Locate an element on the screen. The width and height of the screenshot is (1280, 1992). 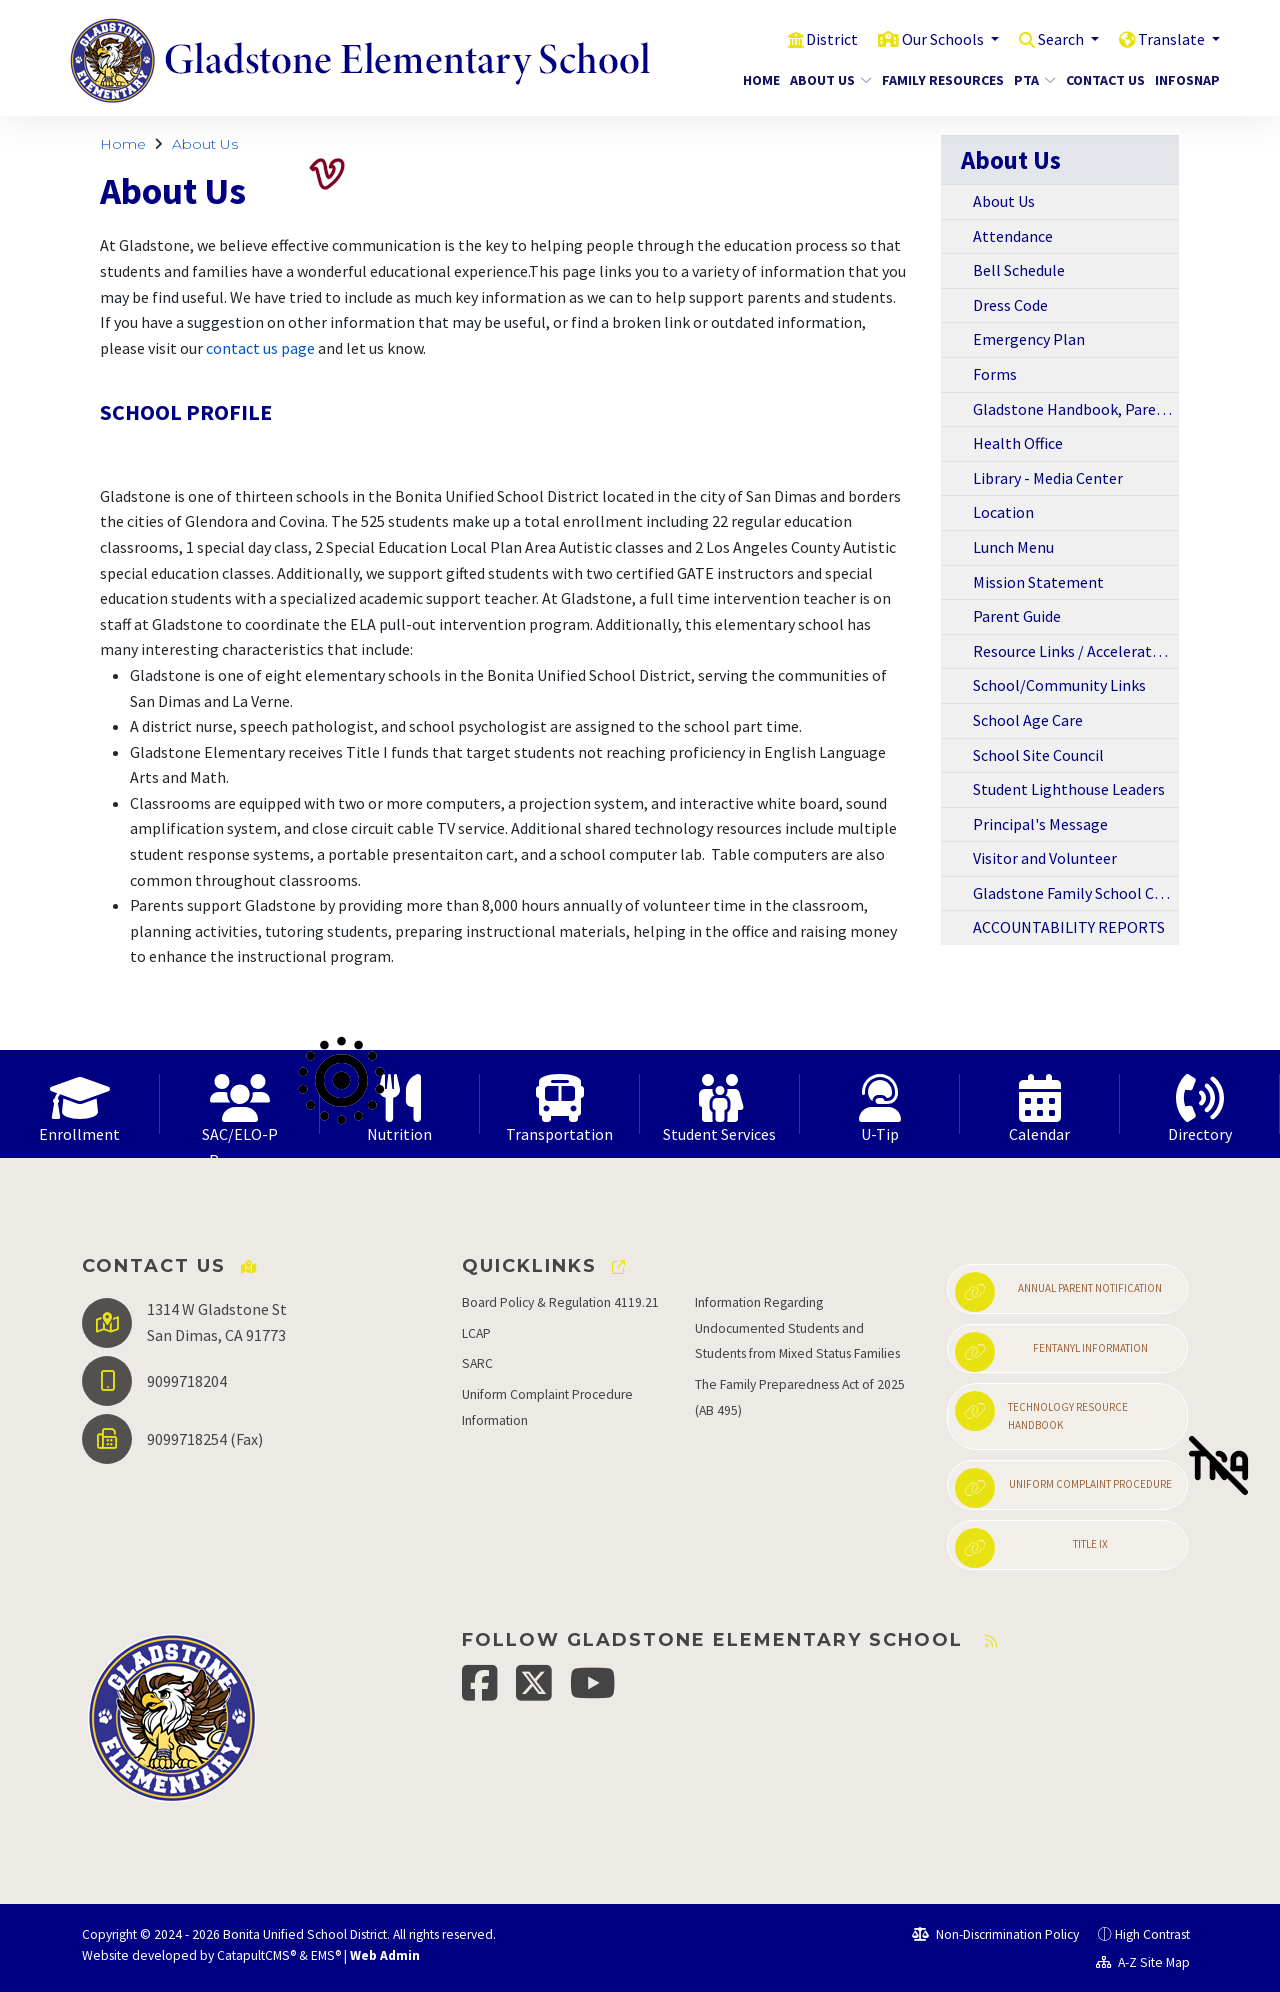
open Vimeo app or website is located at coordinates (327, 174).